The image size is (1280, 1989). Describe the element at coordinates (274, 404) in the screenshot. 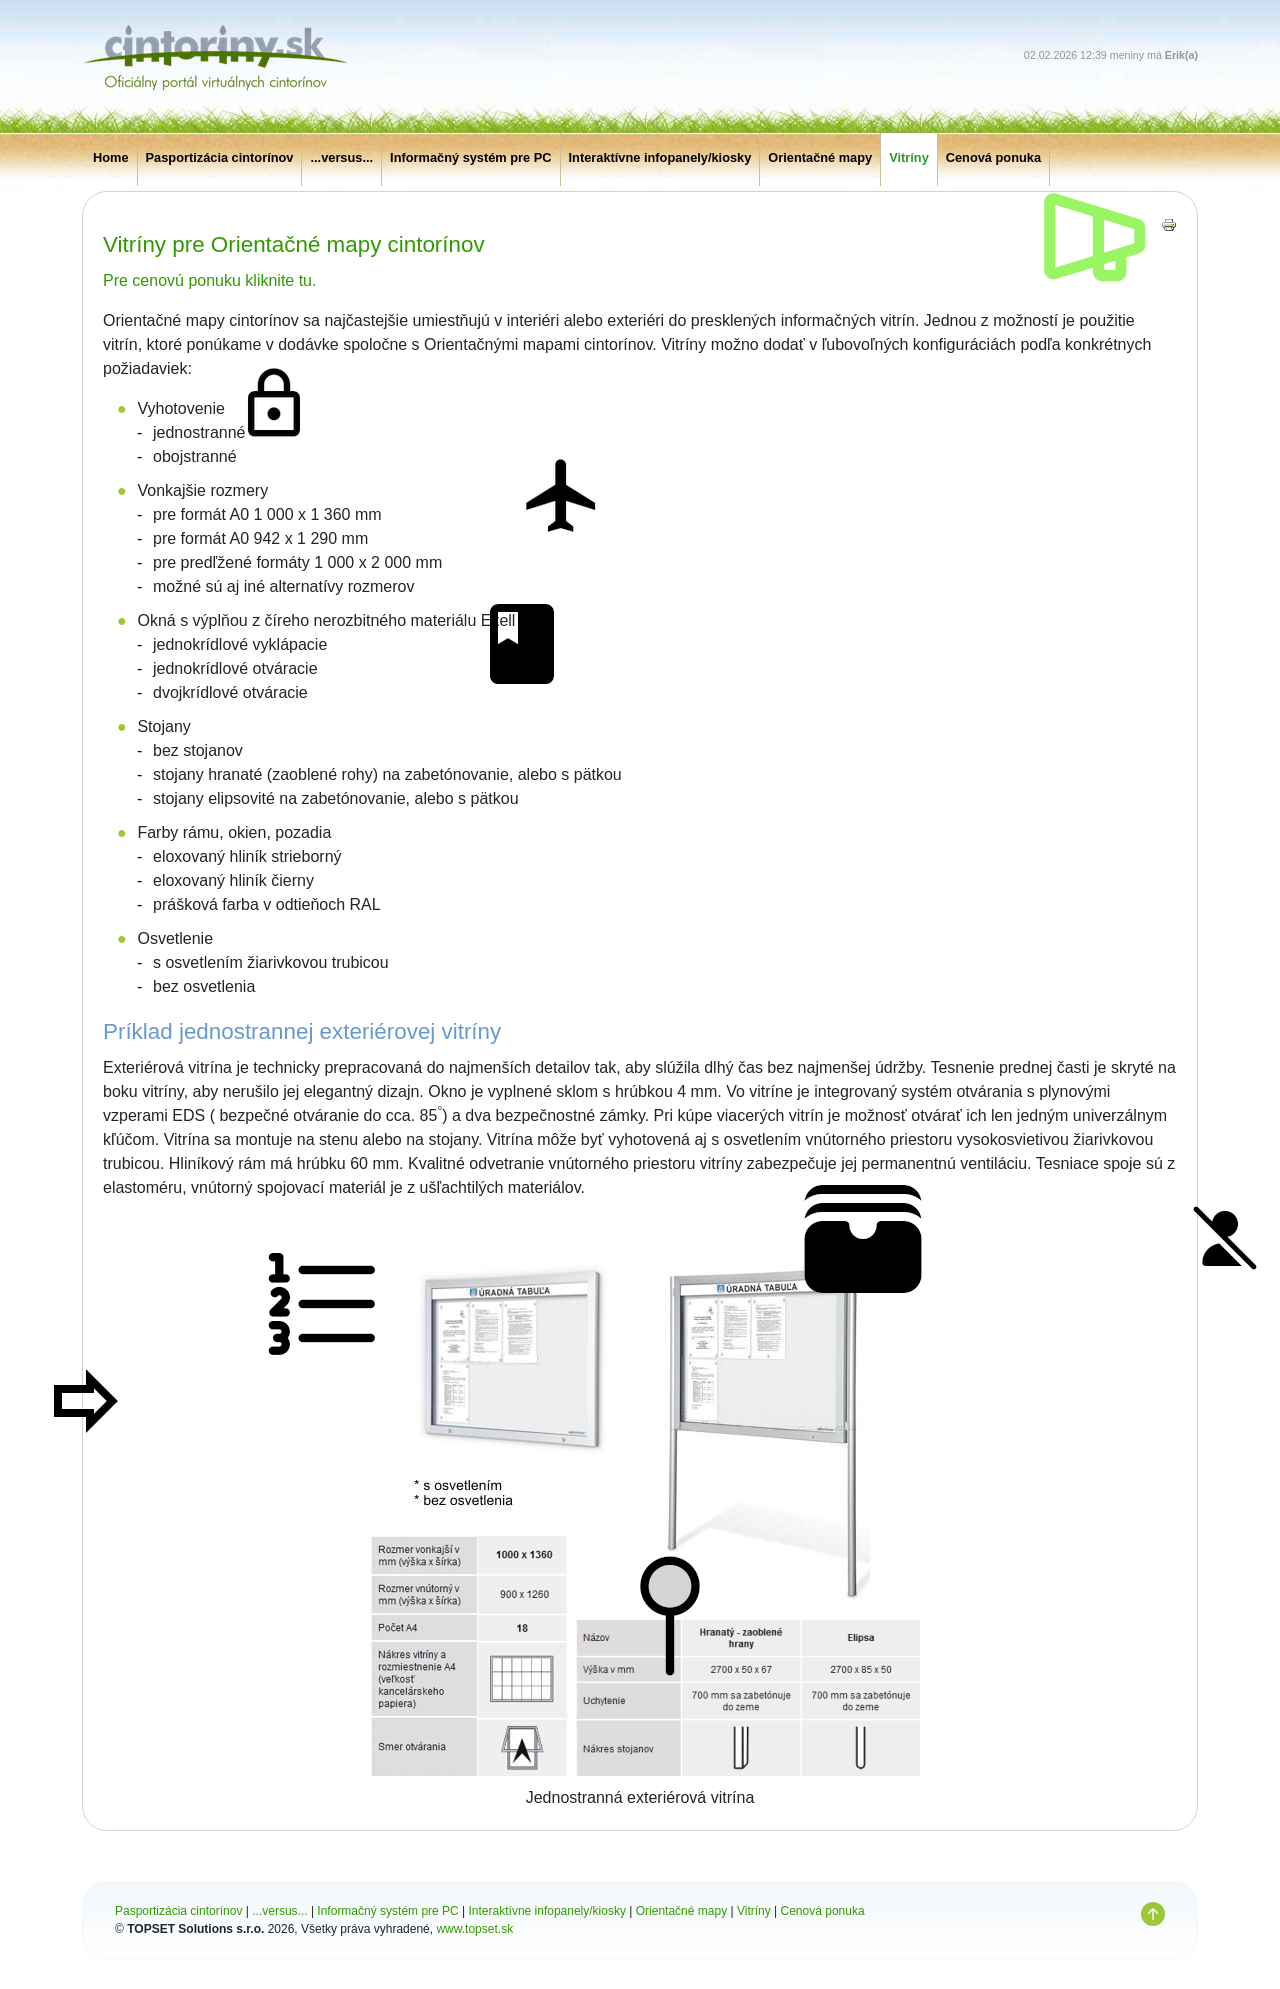

I see `lock or secure this item` at that location.